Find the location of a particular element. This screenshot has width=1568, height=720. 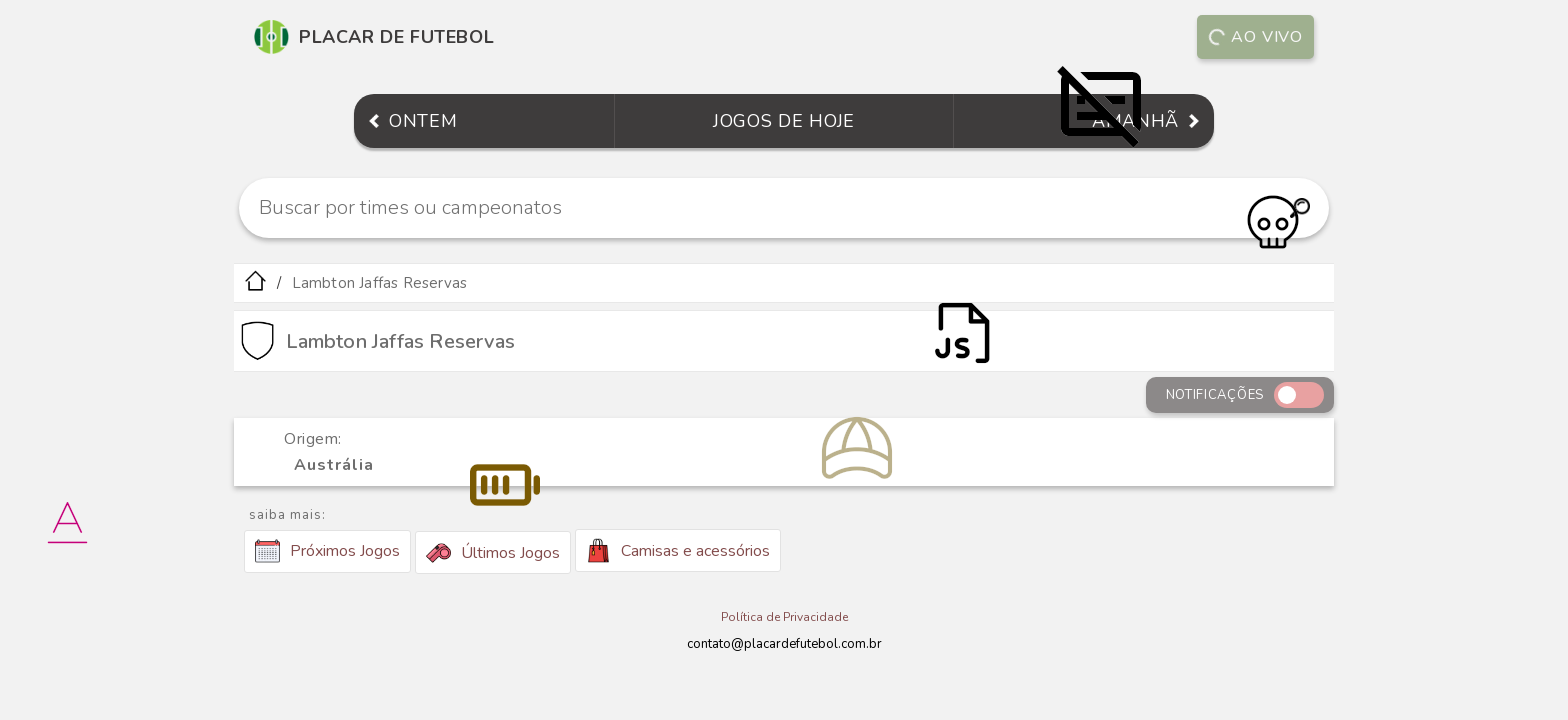

turn off subtitles or closed captions is located at coordinates (1101, 104).